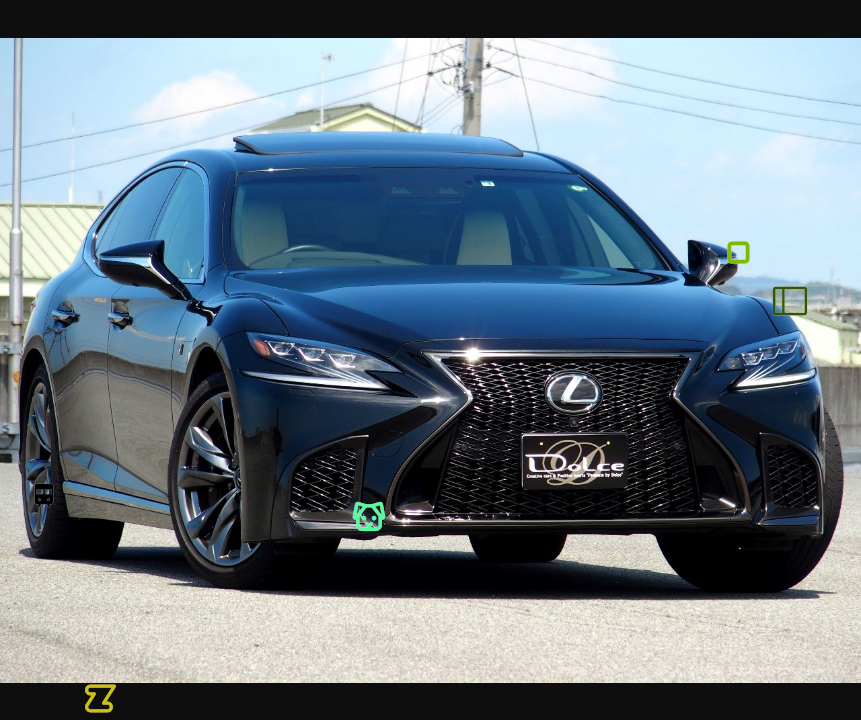 The height and width of the screenshot is (720, 861). Describe the element at coordinates (369, 517) in the screenshot. I see `access pet-related features or settings` at that location.